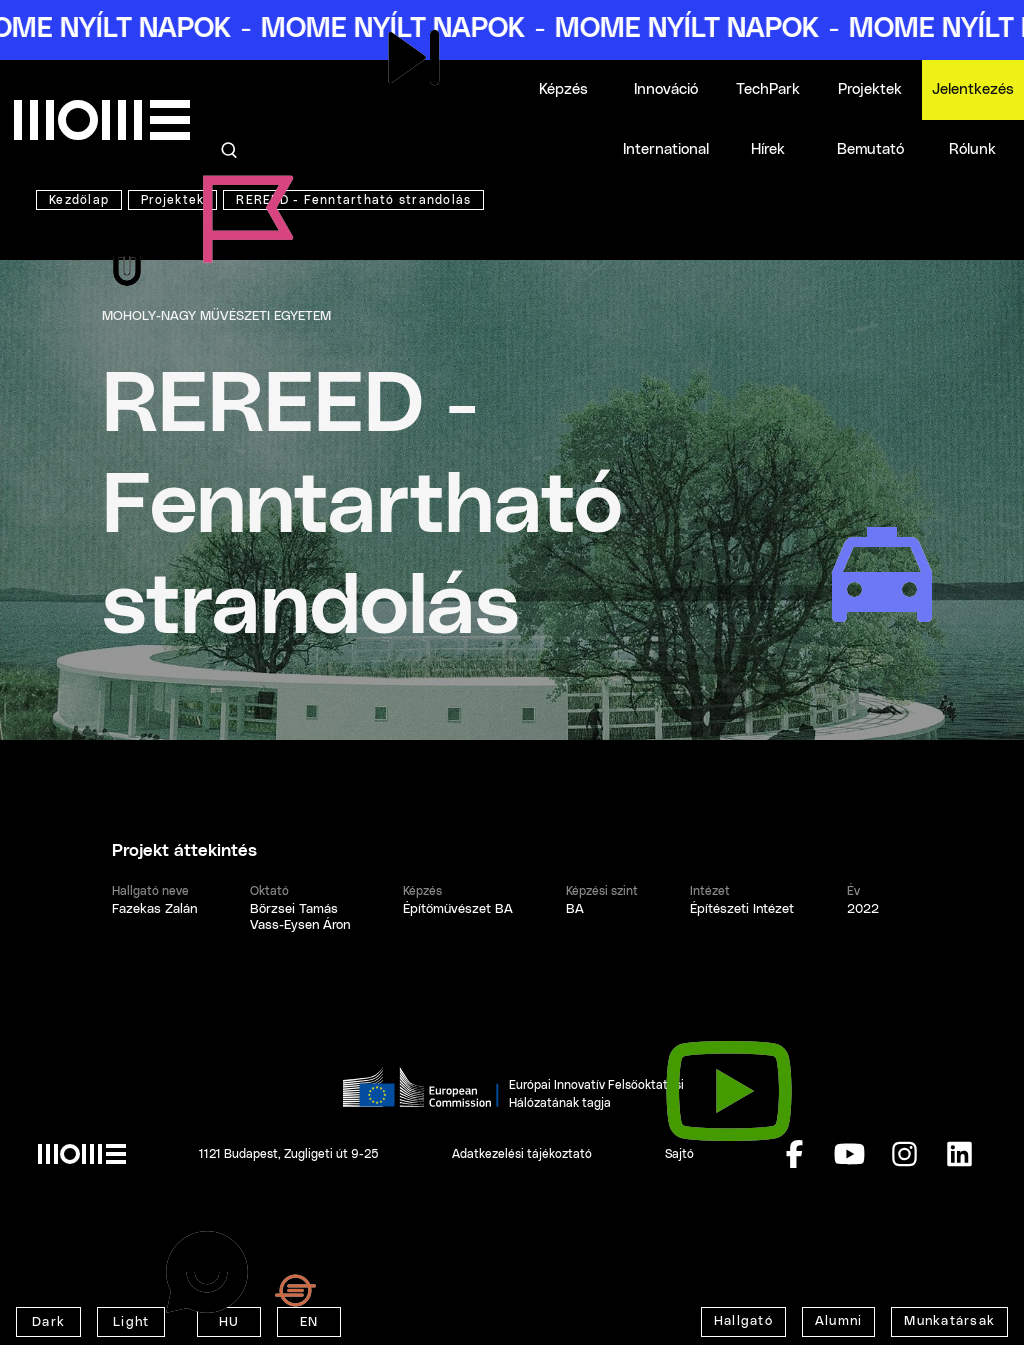 This screenshot has width=1024, height=1345. What do you see at coordinates (249, 217) in the screenshot?
I see `flag or bookmark an item` at bounding box center [249, 217].